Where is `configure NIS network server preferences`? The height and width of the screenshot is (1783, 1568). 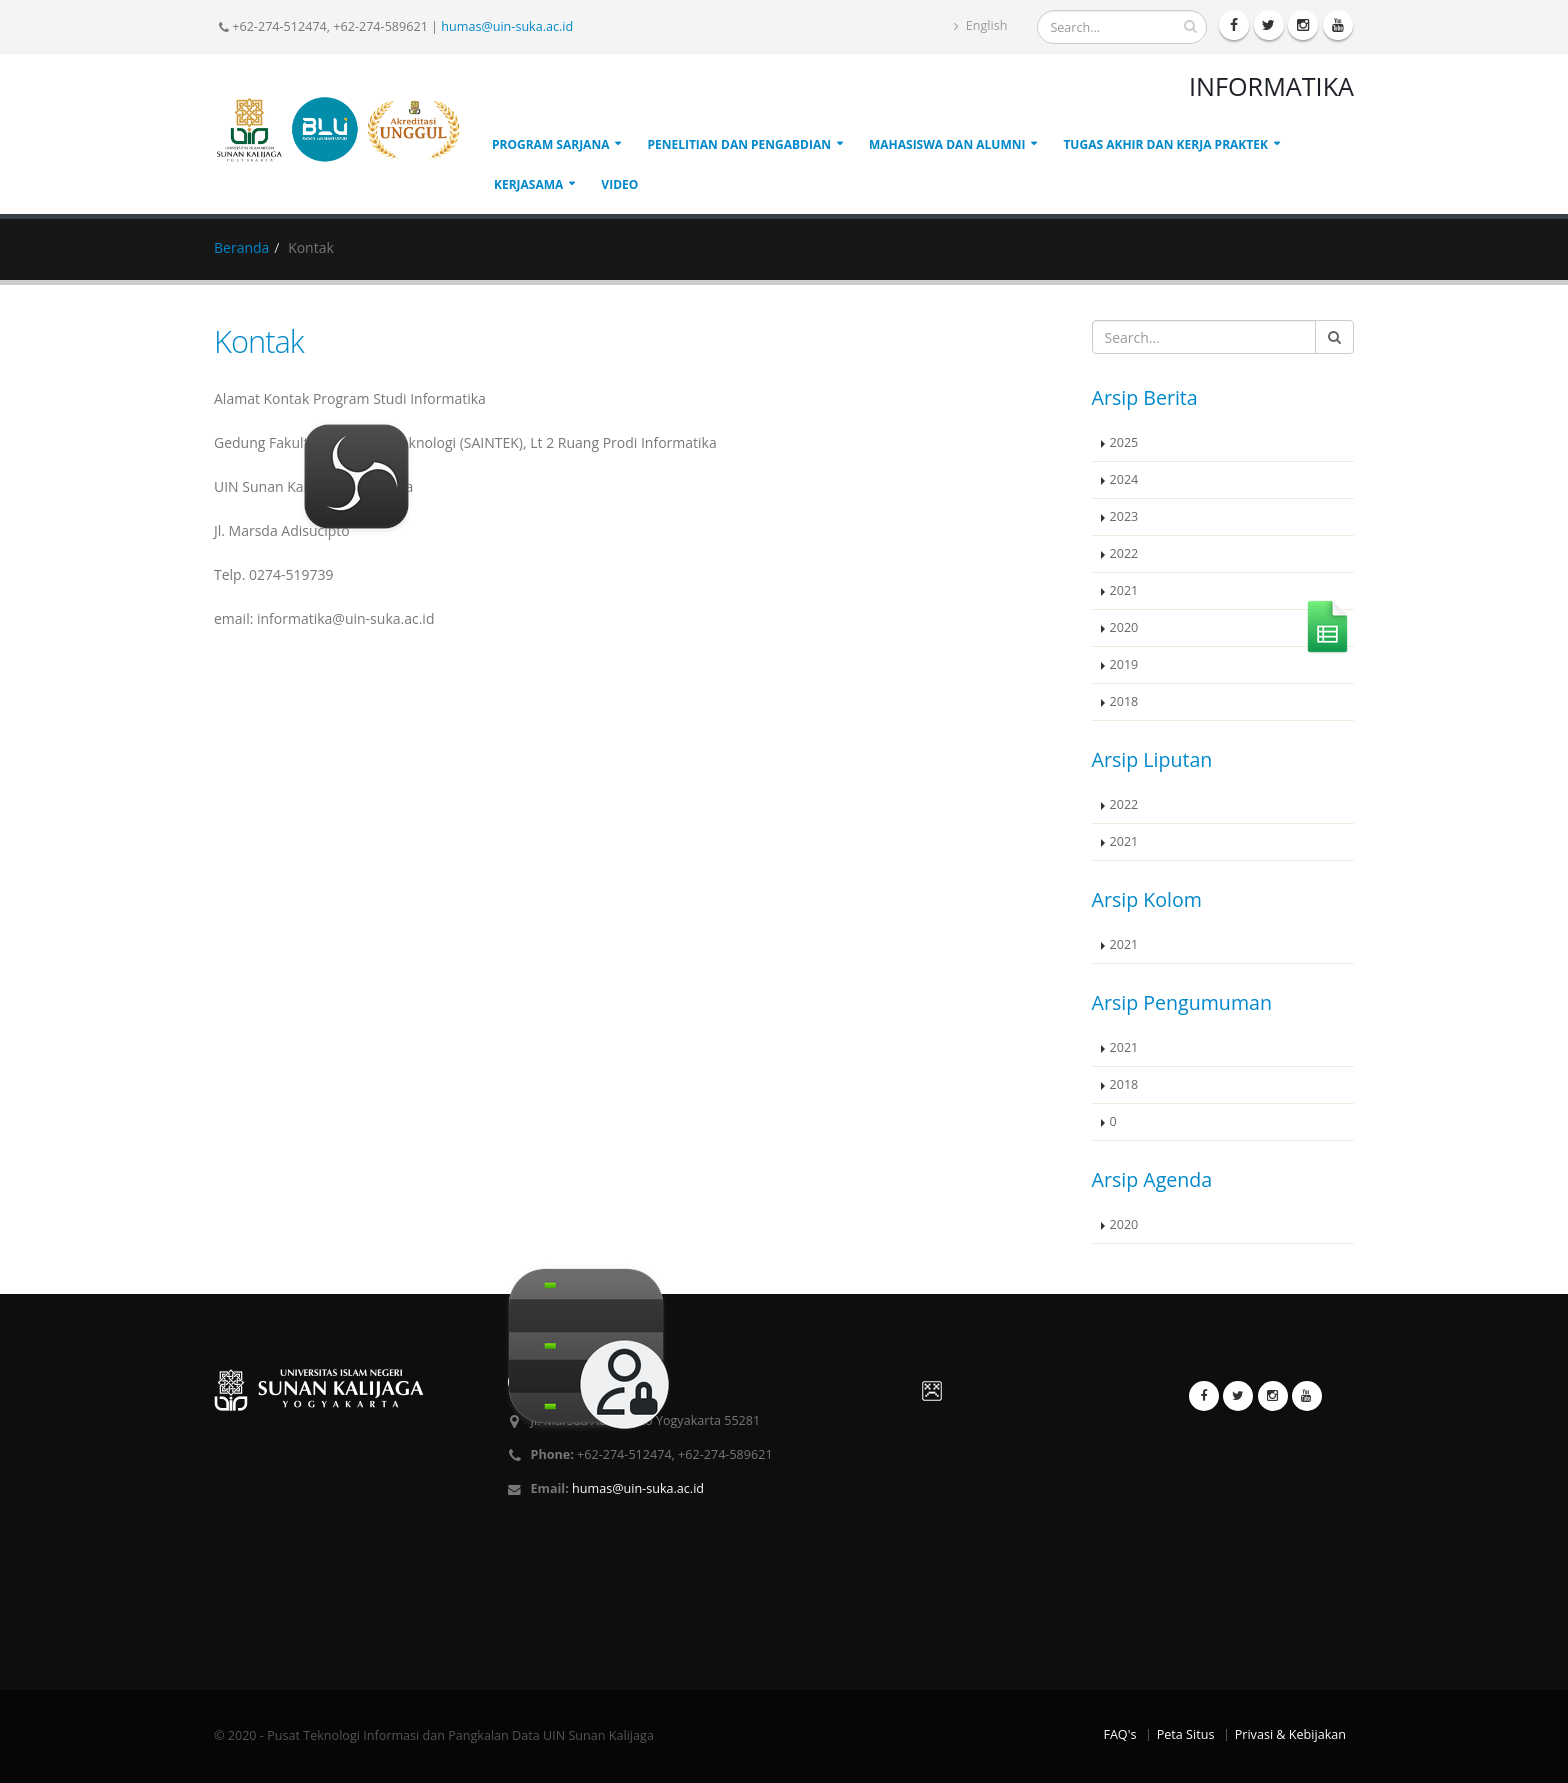
configure NIS network server preferences is located at coordinates (586, 1346).